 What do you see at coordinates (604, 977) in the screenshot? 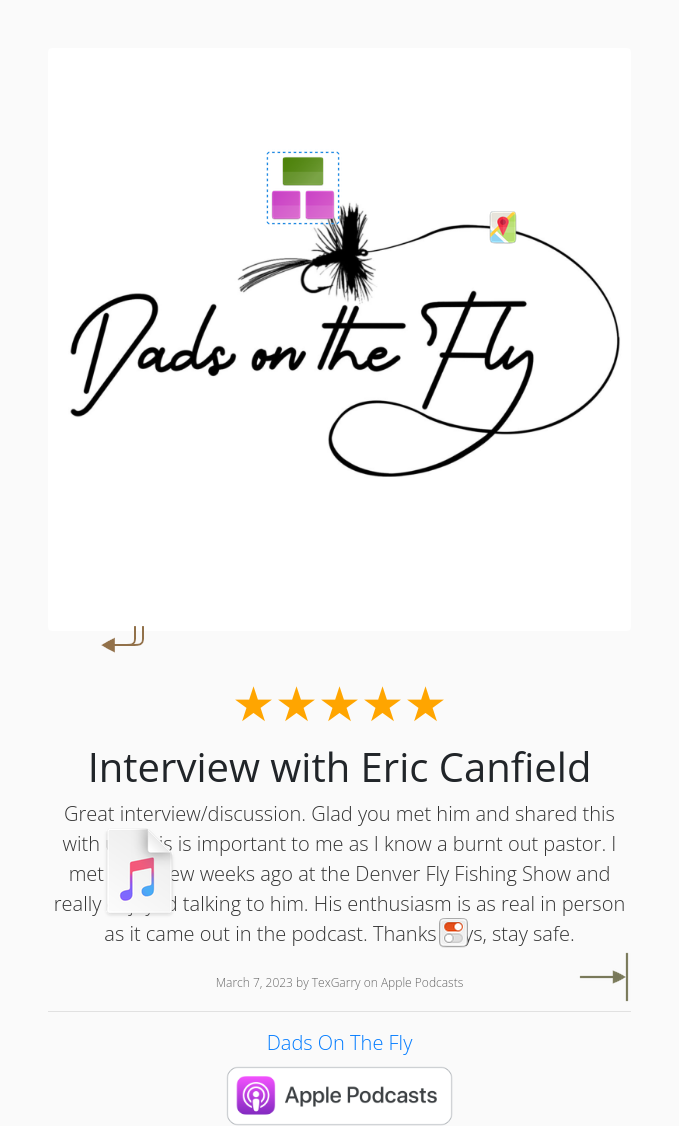
I see `go to the last item in a list or sequence` at bounding box center [604, 977].